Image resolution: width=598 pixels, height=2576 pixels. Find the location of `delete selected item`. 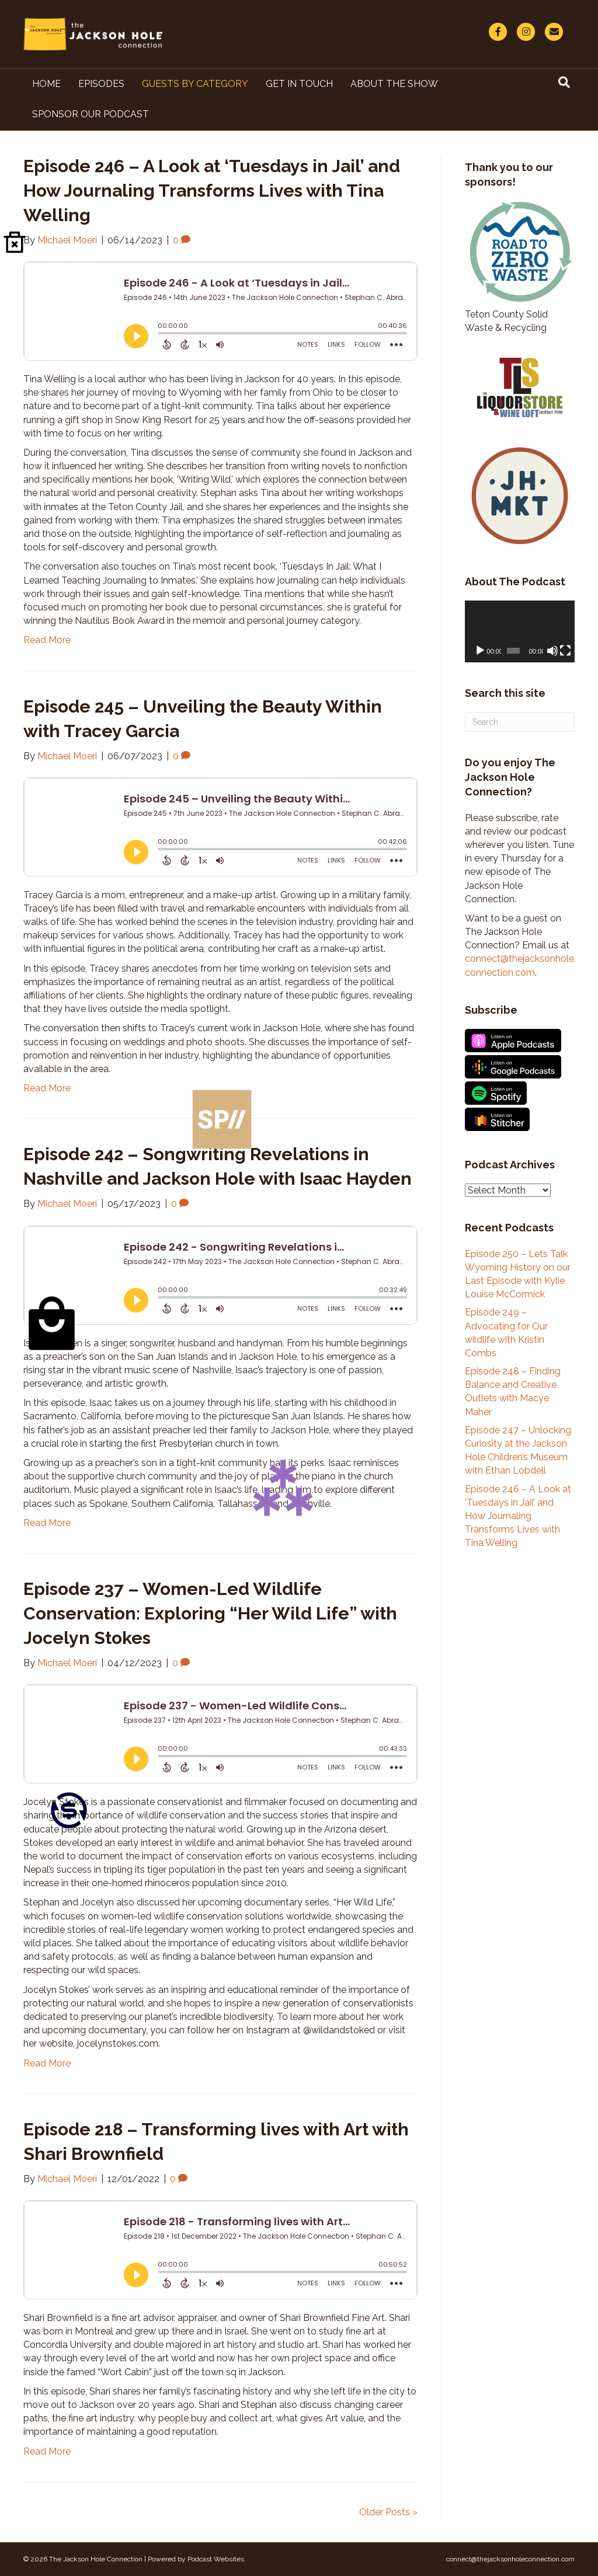

delete selected item is located at coordinates (15, 242).